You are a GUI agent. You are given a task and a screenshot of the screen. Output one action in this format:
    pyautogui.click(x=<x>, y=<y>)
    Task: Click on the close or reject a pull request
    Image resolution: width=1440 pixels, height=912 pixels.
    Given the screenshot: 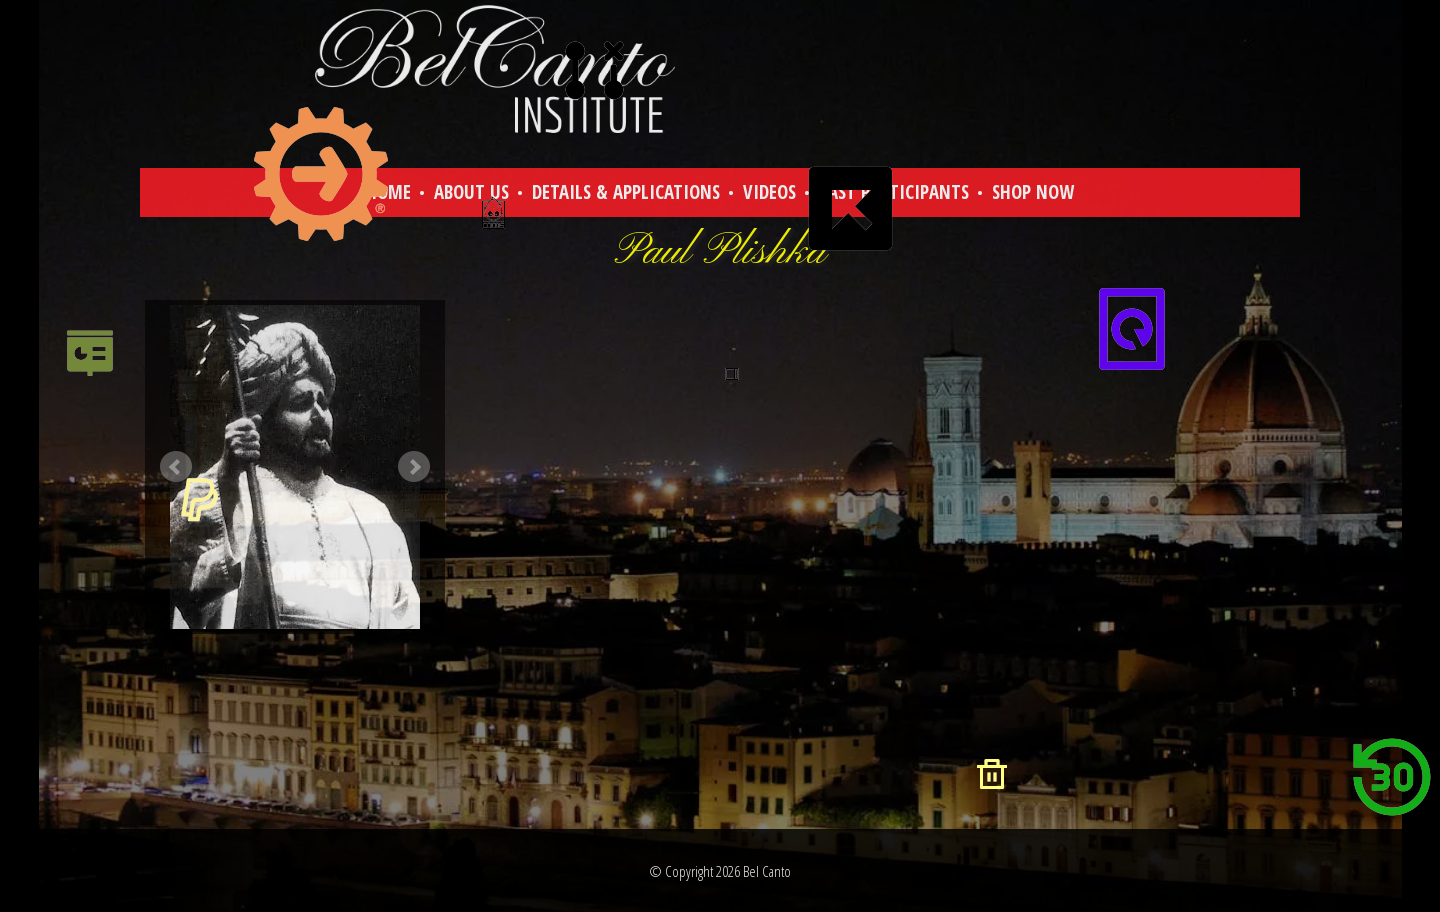 What is the action you would take?
    pyautogui.click(x=594, y=70)
    